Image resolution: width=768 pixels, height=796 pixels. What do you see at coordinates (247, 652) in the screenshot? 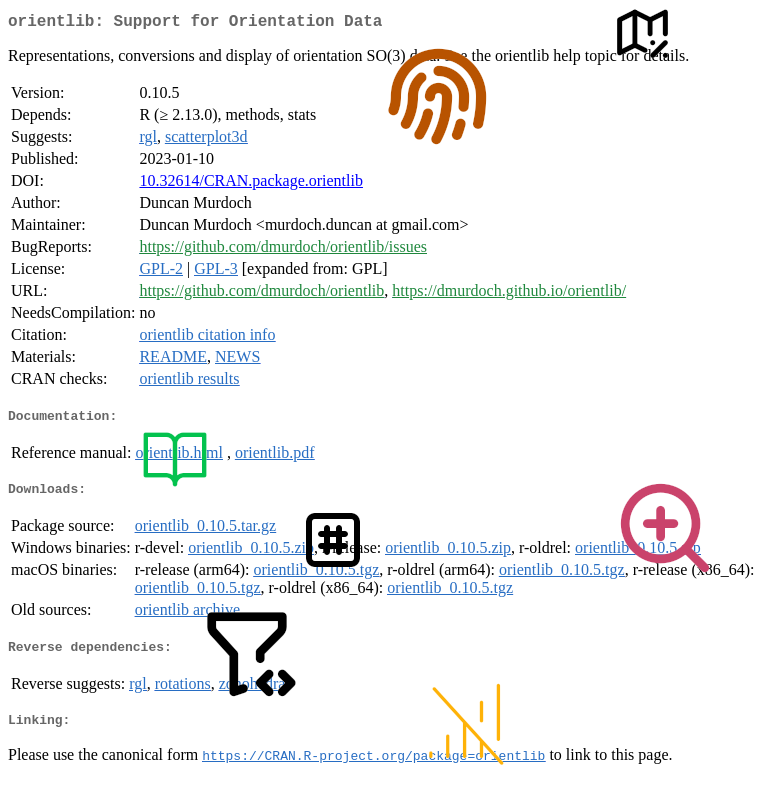
I see `filter results using code or custom query` at bounding box center [247, 652].